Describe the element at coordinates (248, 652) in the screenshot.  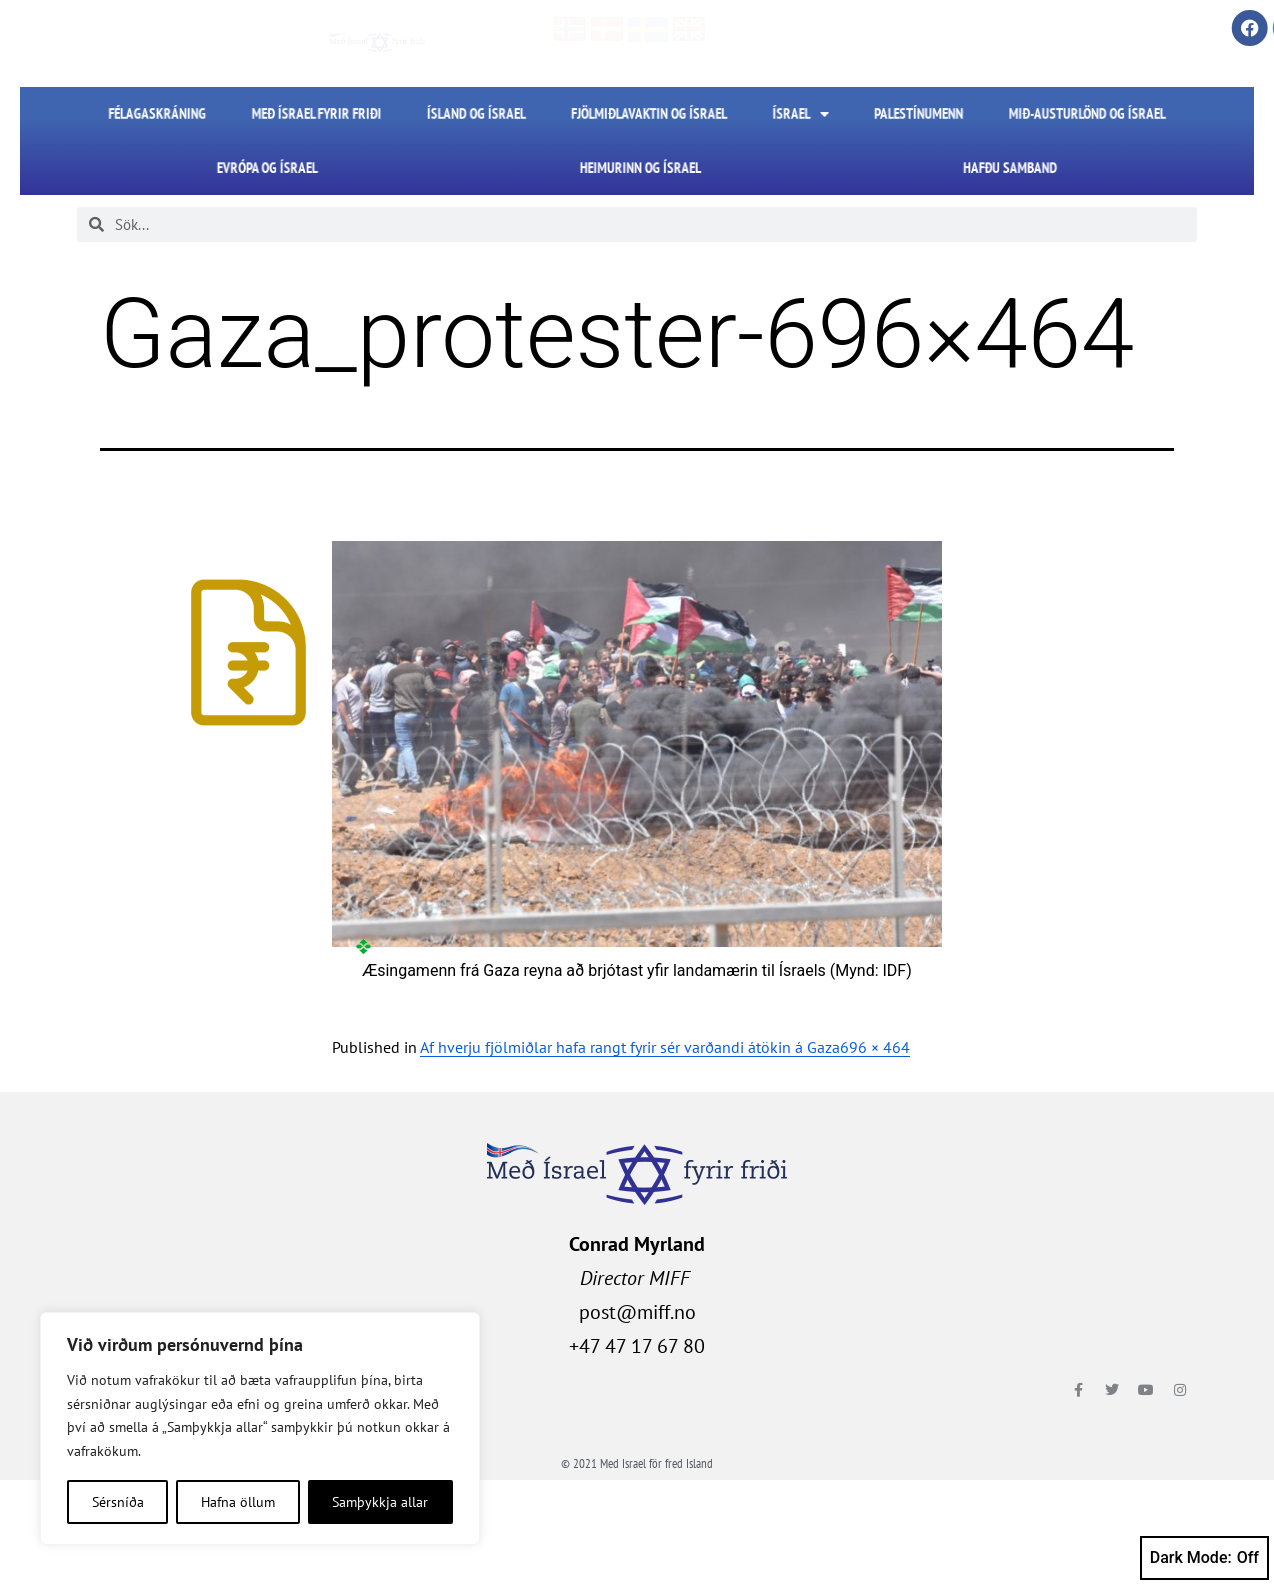
I see `view rupee payment document` at that location.